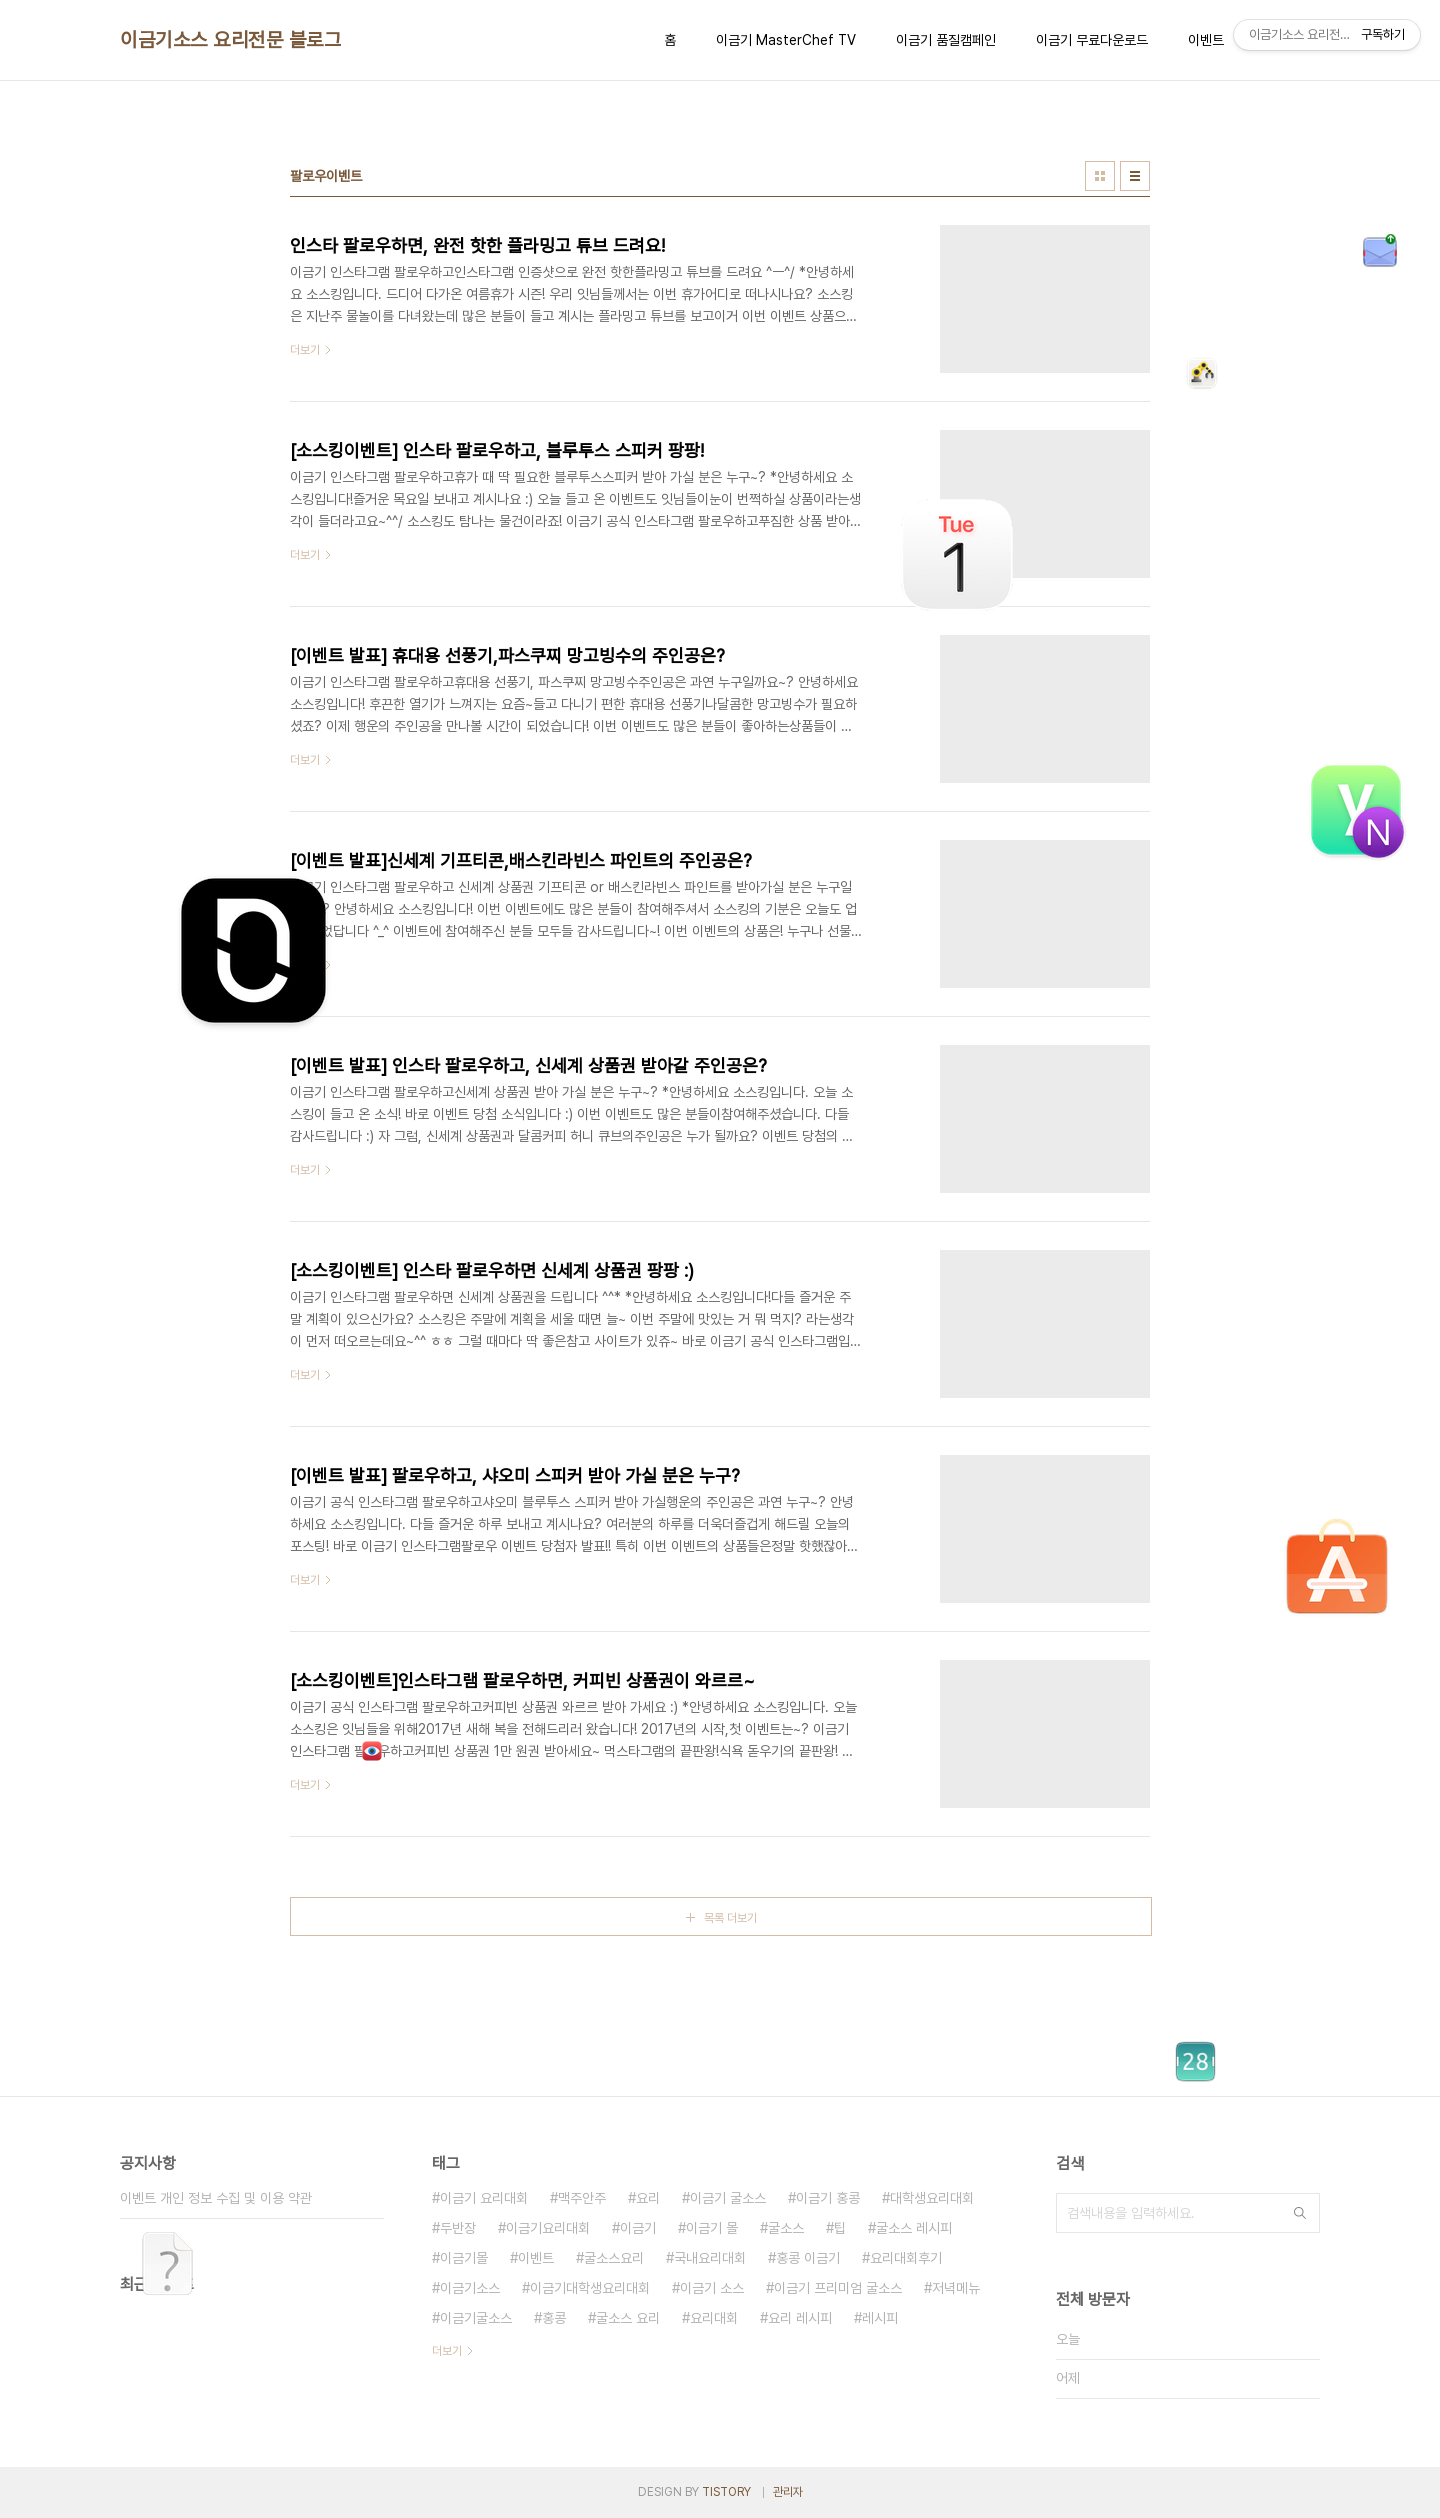  What do you see at coordinates (1380, 252) in the screenshot?
I see `message sent successfully` at bounding box center [1380, 252].